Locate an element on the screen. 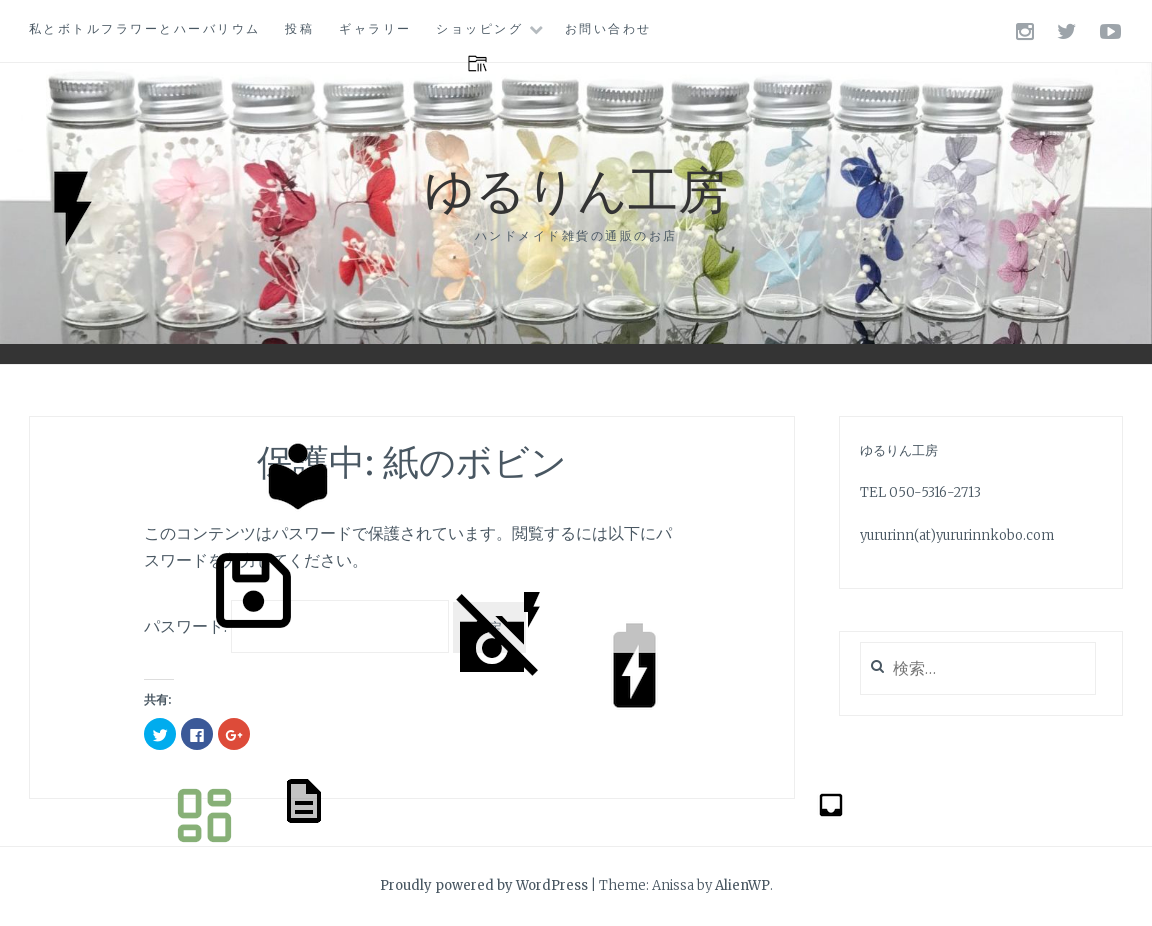  camera flash is disabled is located at coordinates (500, 632).